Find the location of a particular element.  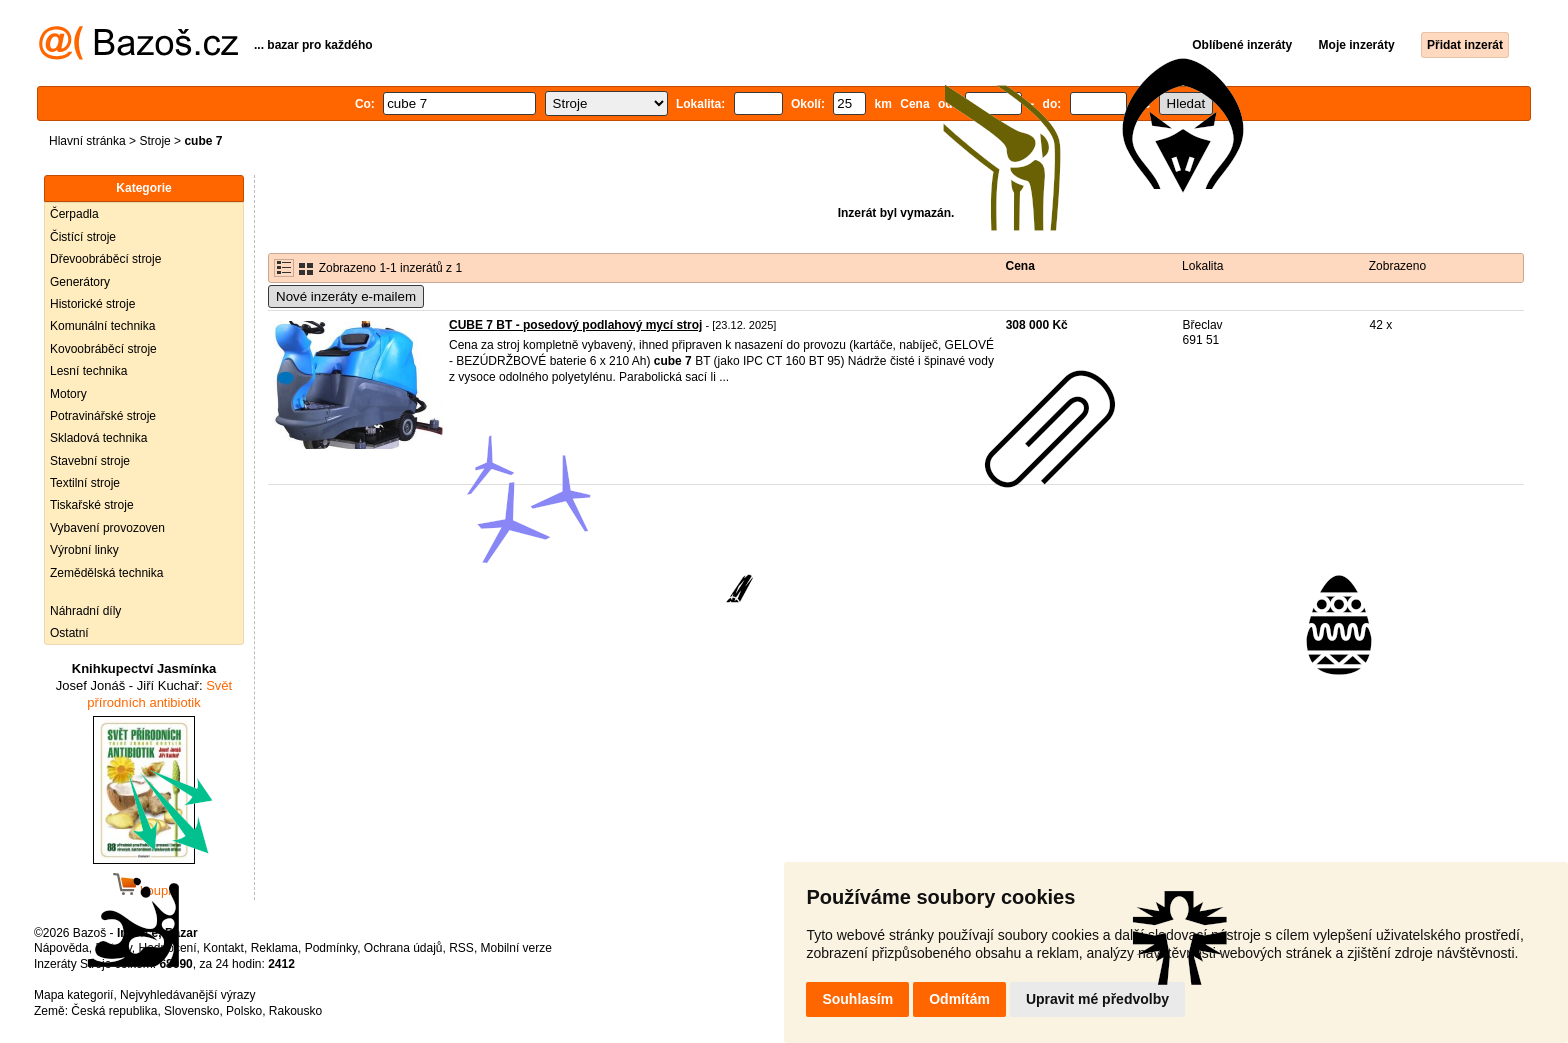

wood or lumber resource in a crafting game is located at coordinates (739, 588).